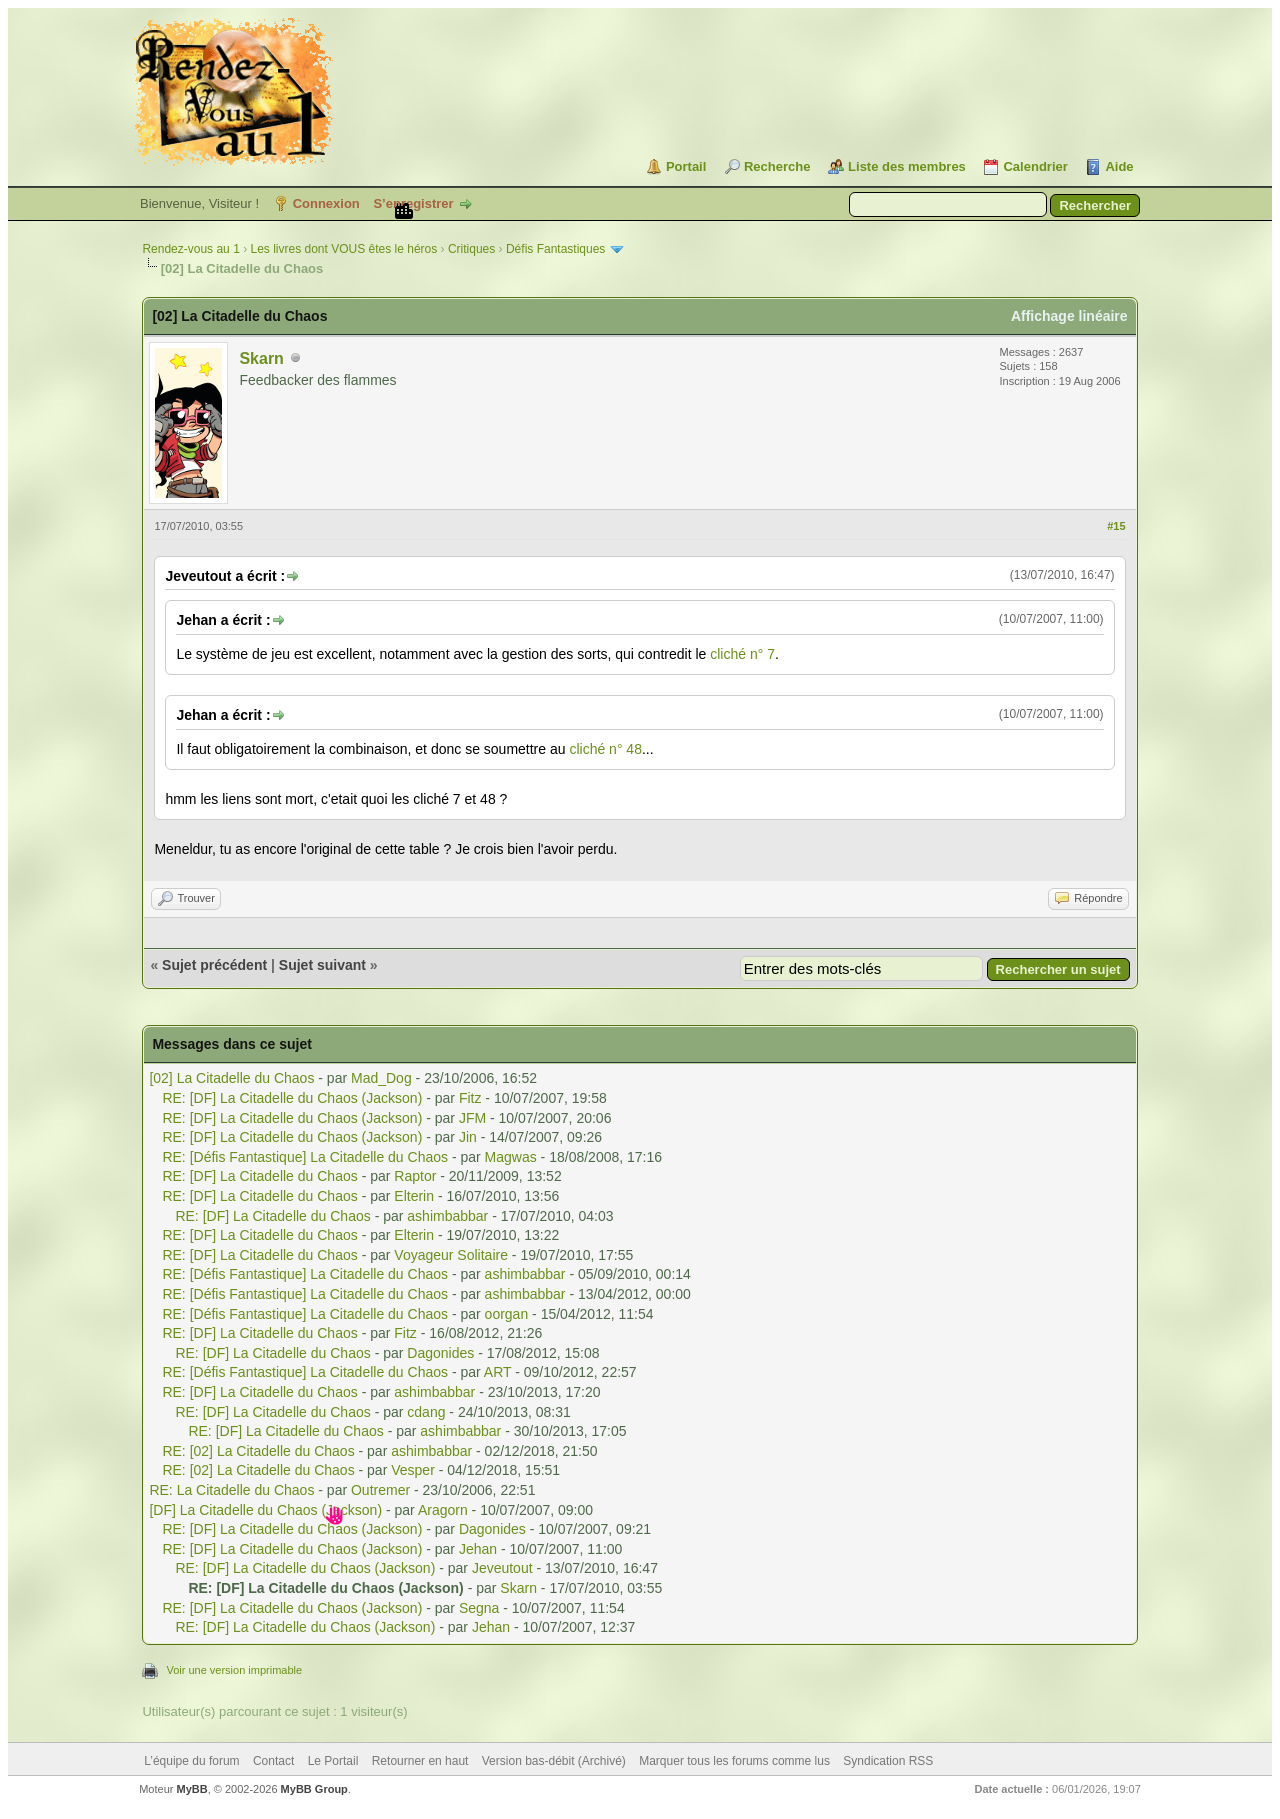 The height and width of the screenshot is (1819, 1280). What do you see at coordinates (404, 211) in the screenshot?
I see `view city or urban location` at bounding box center [404, 211].